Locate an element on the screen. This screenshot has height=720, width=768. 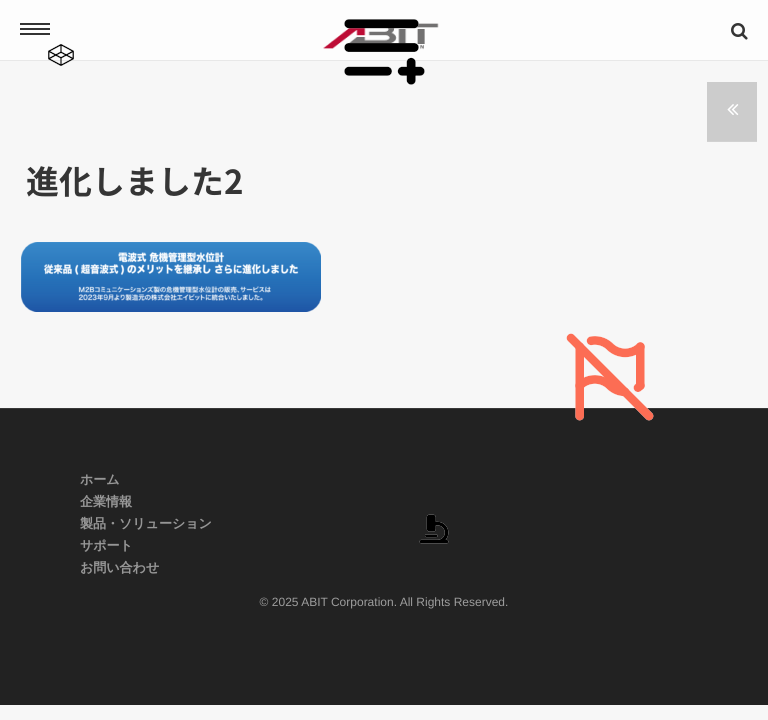
add a new item to the list is located at coordinates (381, 47).